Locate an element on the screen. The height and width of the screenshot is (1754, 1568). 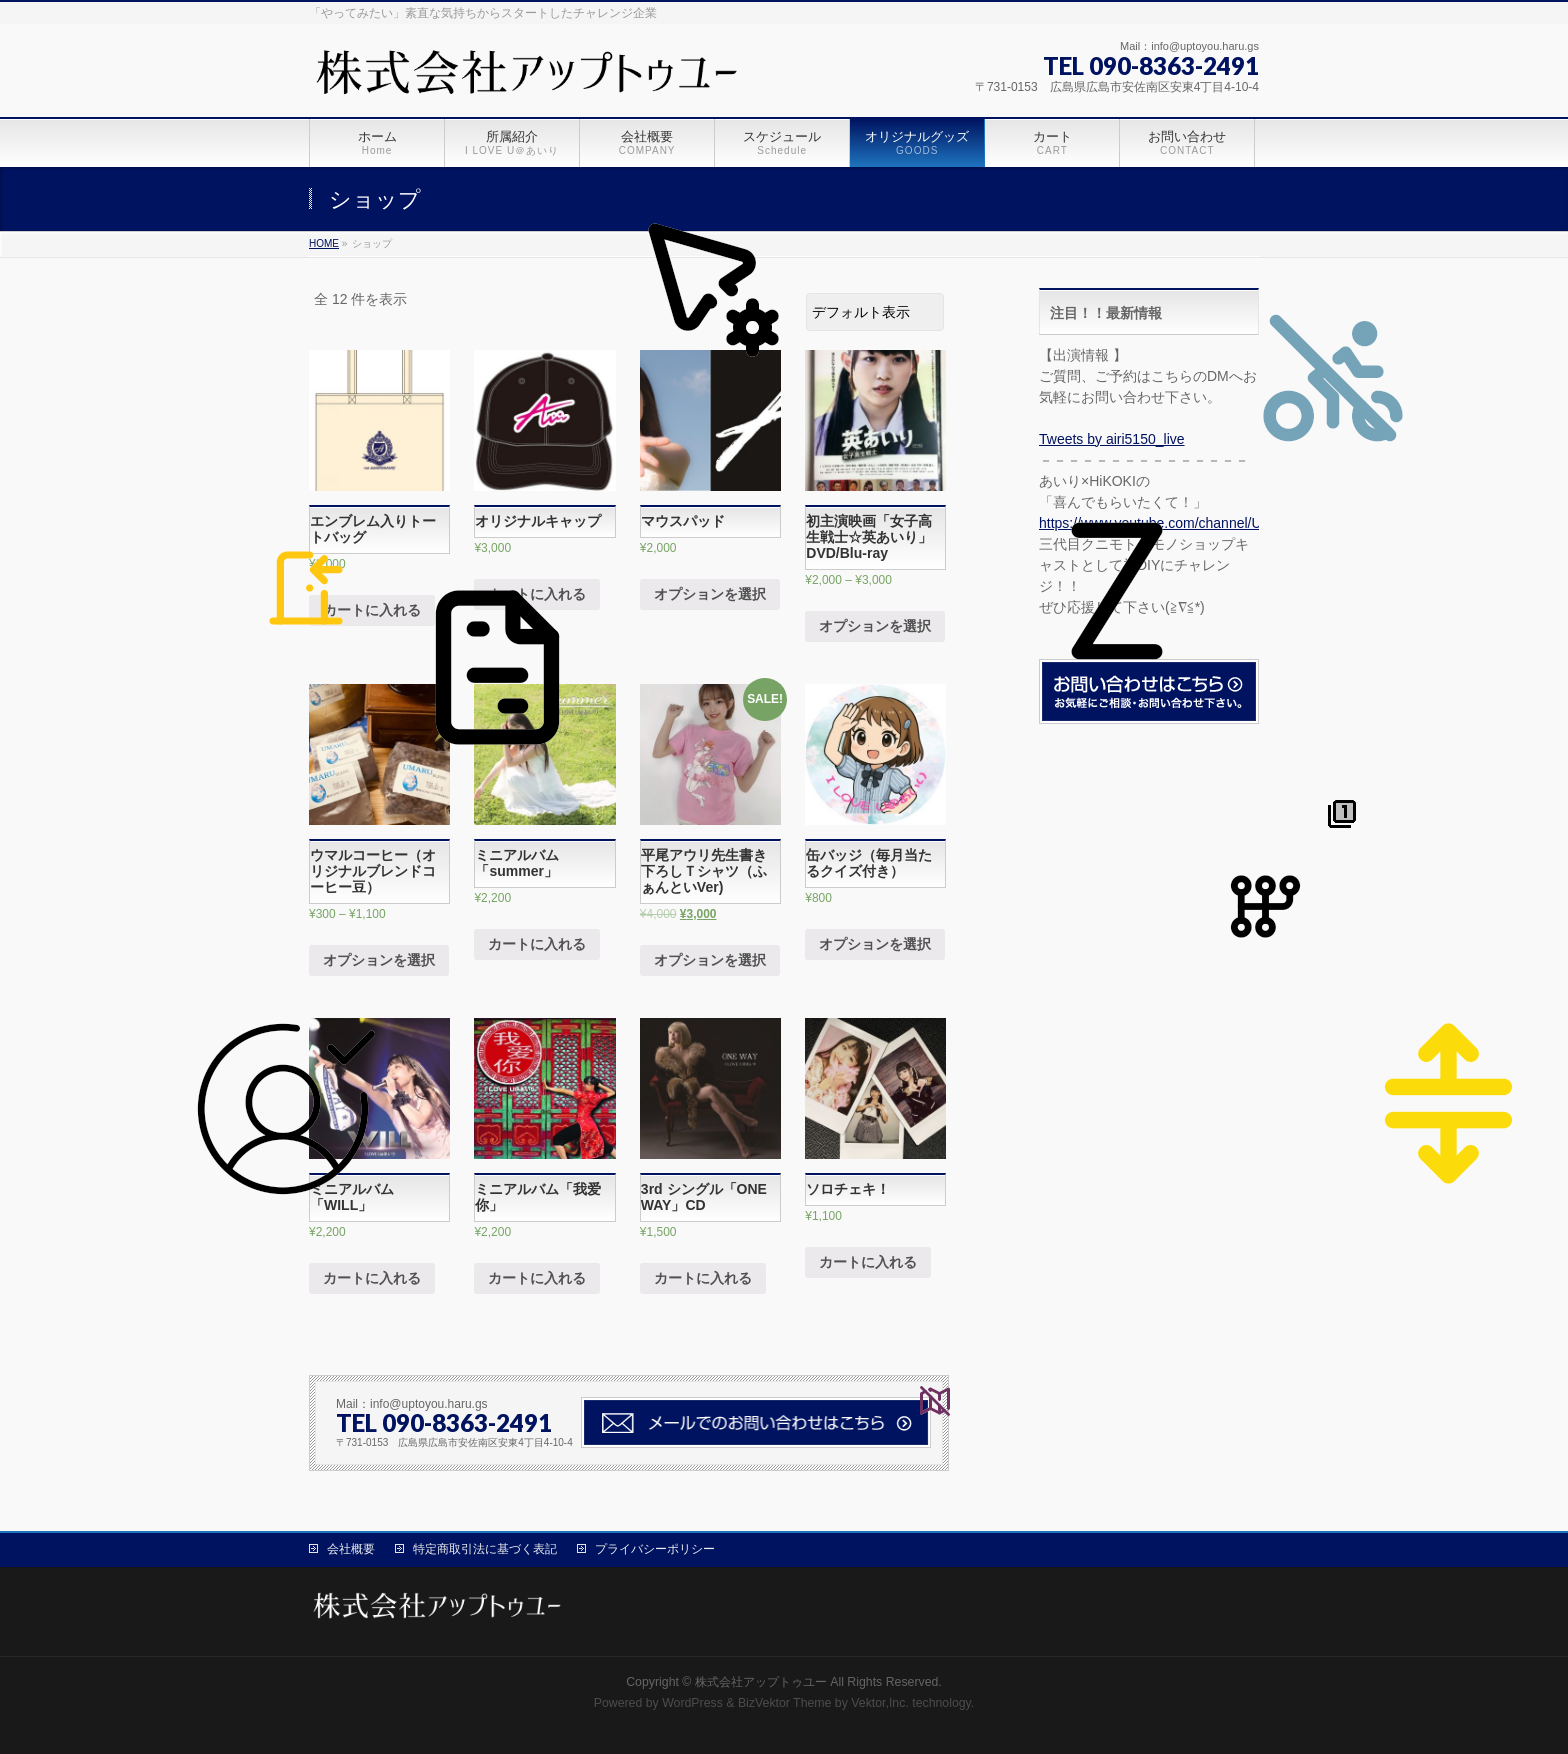
adjust cursor or pointer settings is located at coordinates (707, 282).